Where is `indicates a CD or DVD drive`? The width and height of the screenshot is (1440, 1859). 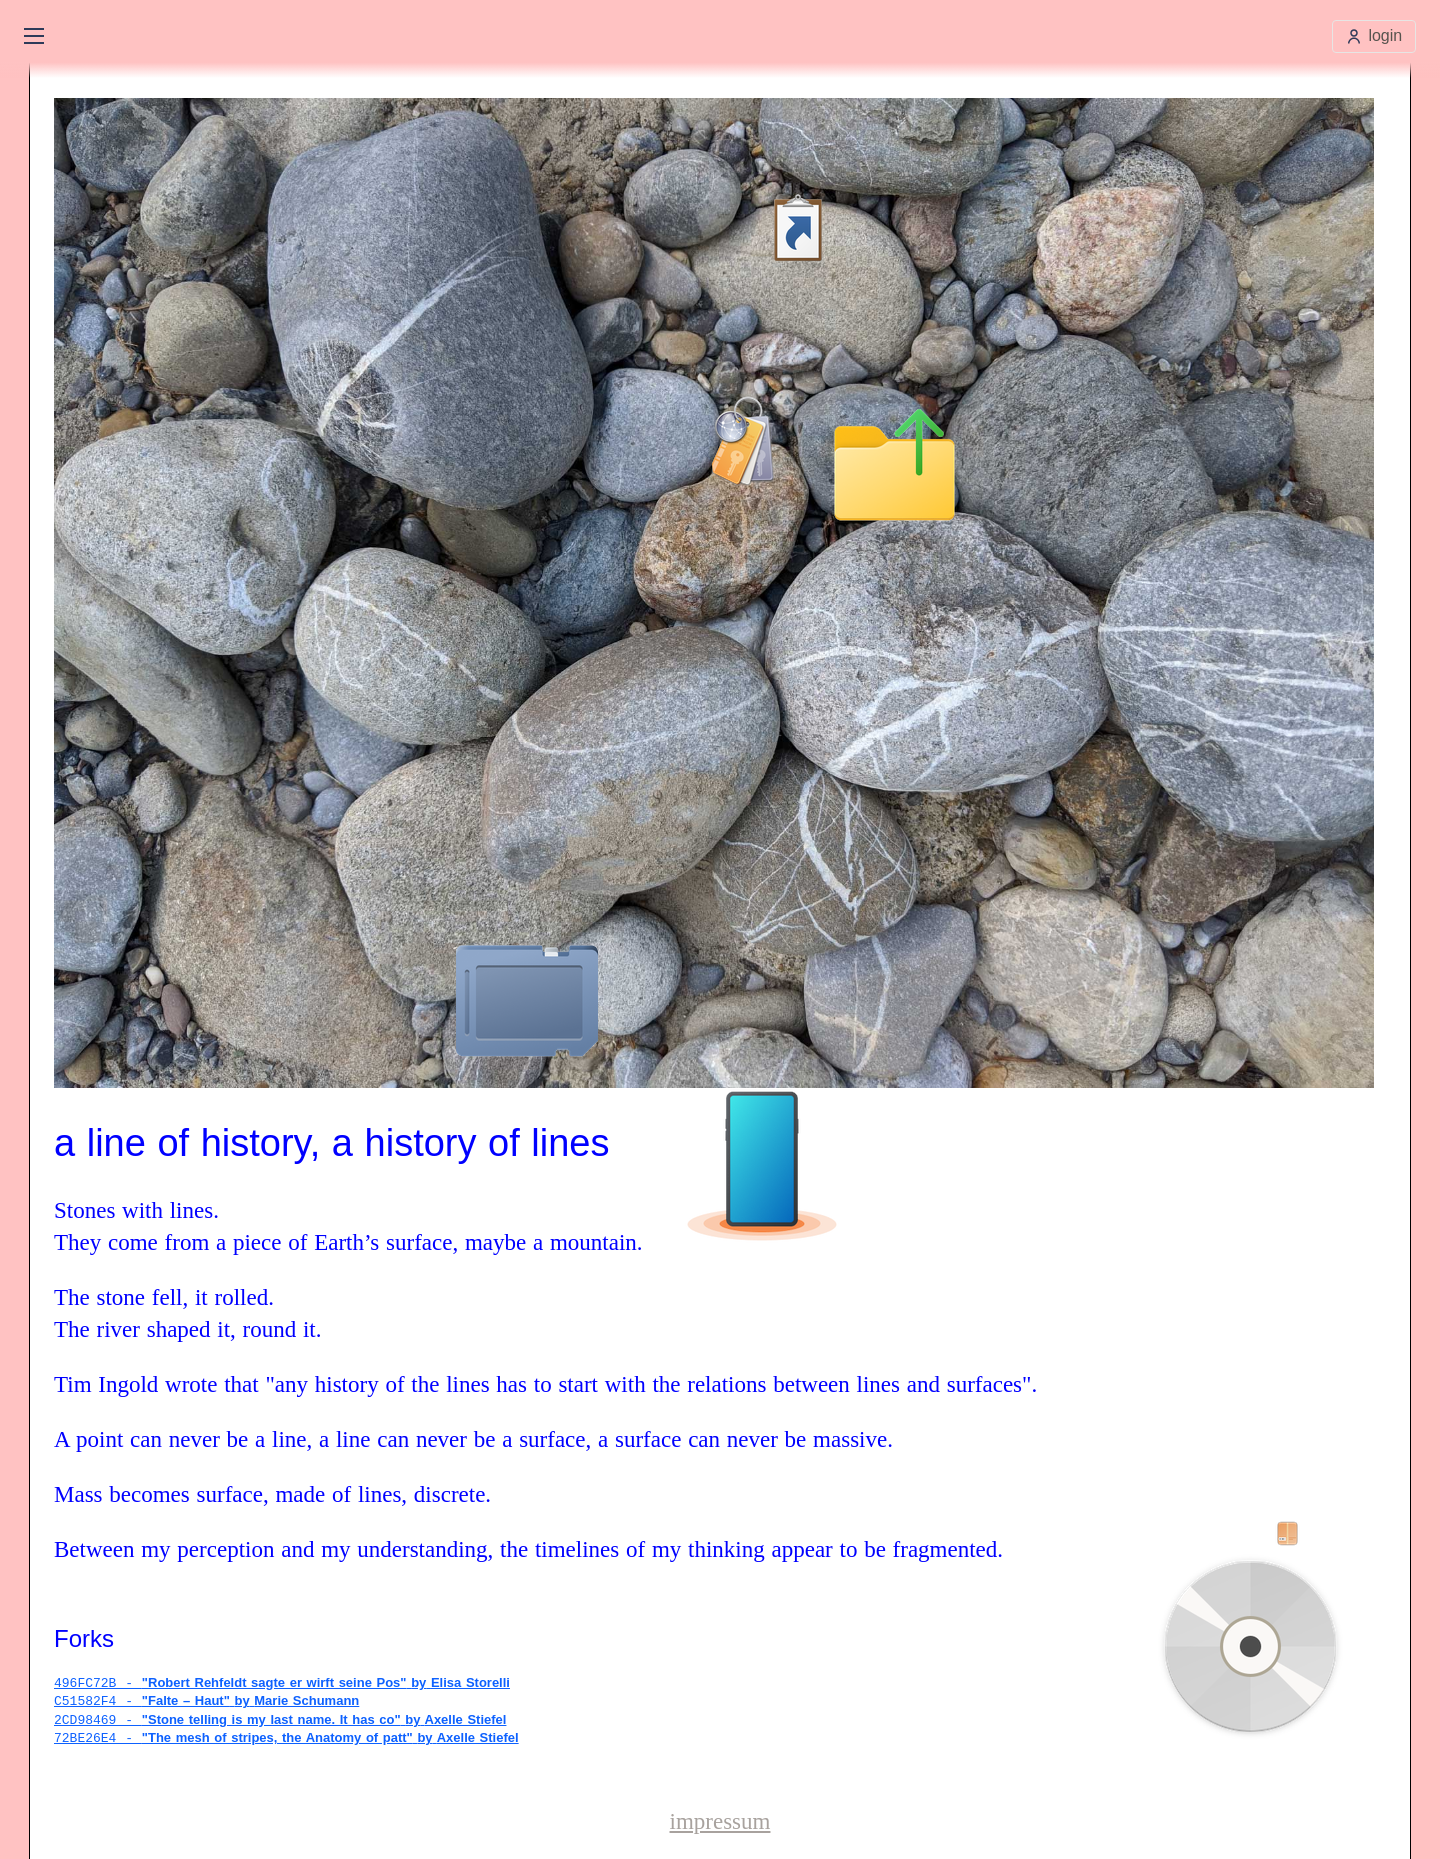 indicates a CD or DVD drive is located at coordinates (1250, 1646).